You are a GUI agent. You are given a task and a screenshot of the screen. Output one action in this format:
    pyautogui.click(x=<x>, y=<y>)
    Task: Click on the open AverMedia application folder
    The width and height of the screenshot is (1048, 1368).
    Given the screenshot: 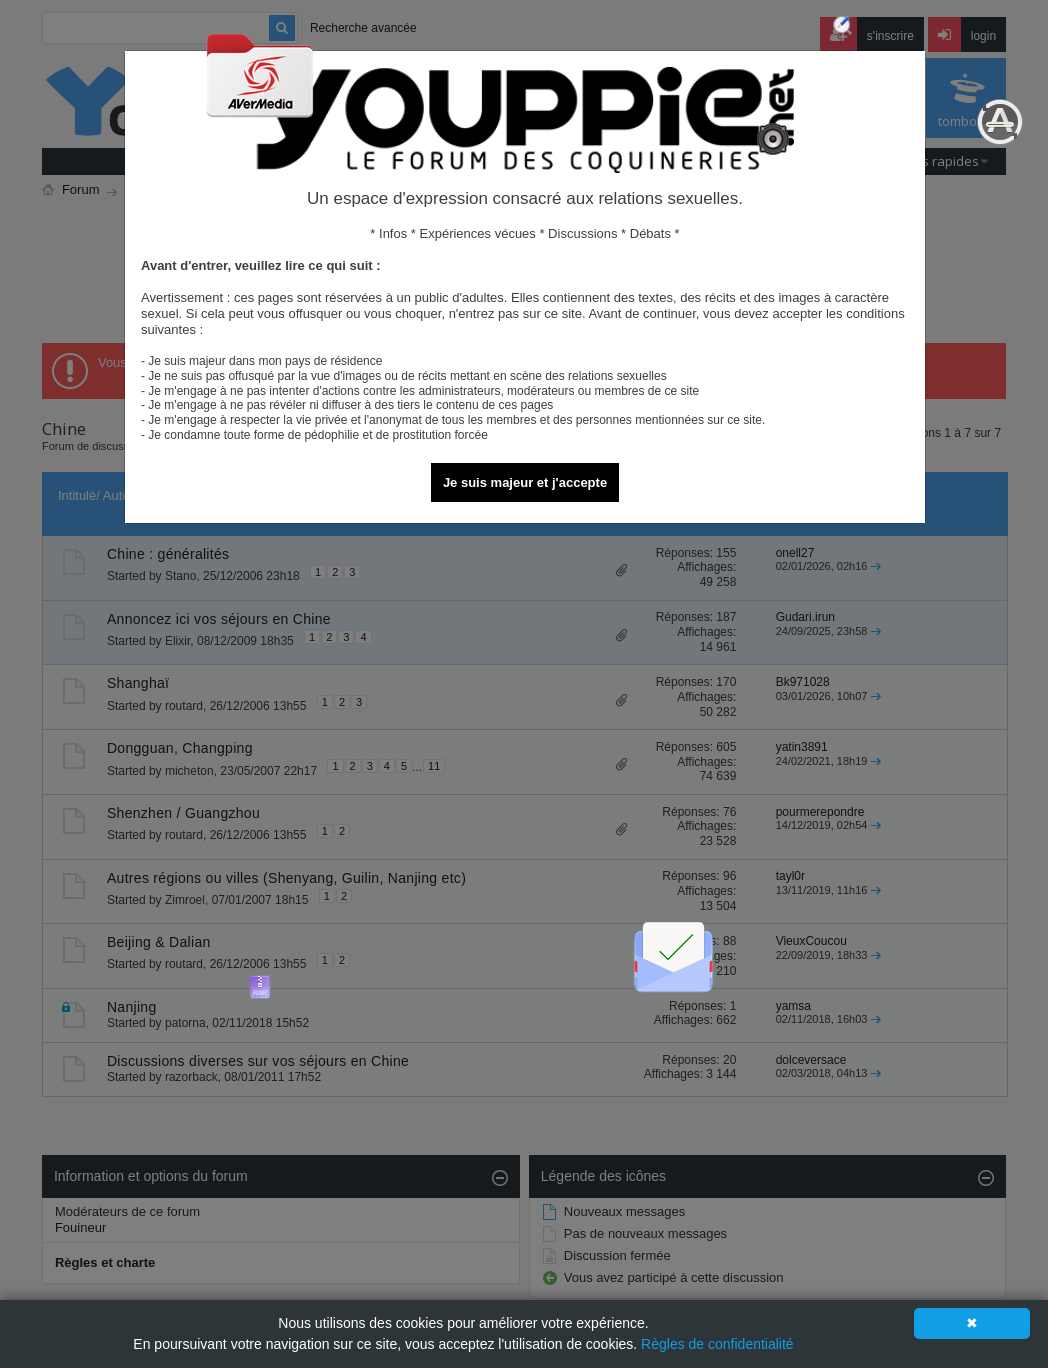 What is the action you would take?
    pyautogui.click(x=259, y=78)
    